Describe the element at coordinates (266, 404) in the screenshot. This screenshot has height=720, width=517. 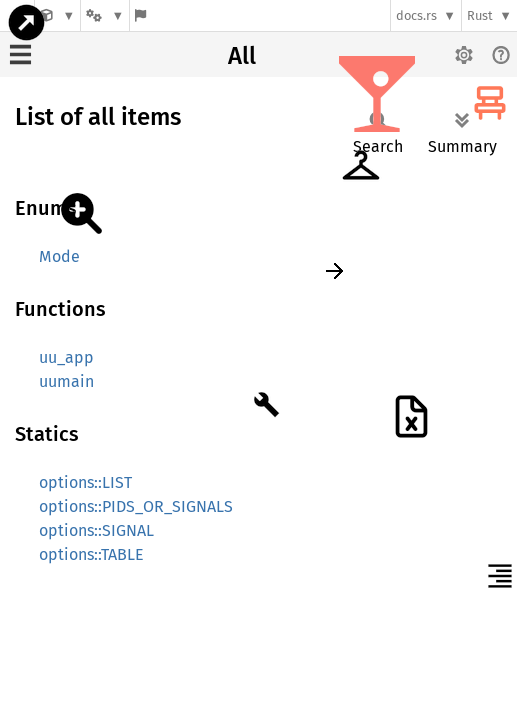
I see `access settings or configuration options` at that location.